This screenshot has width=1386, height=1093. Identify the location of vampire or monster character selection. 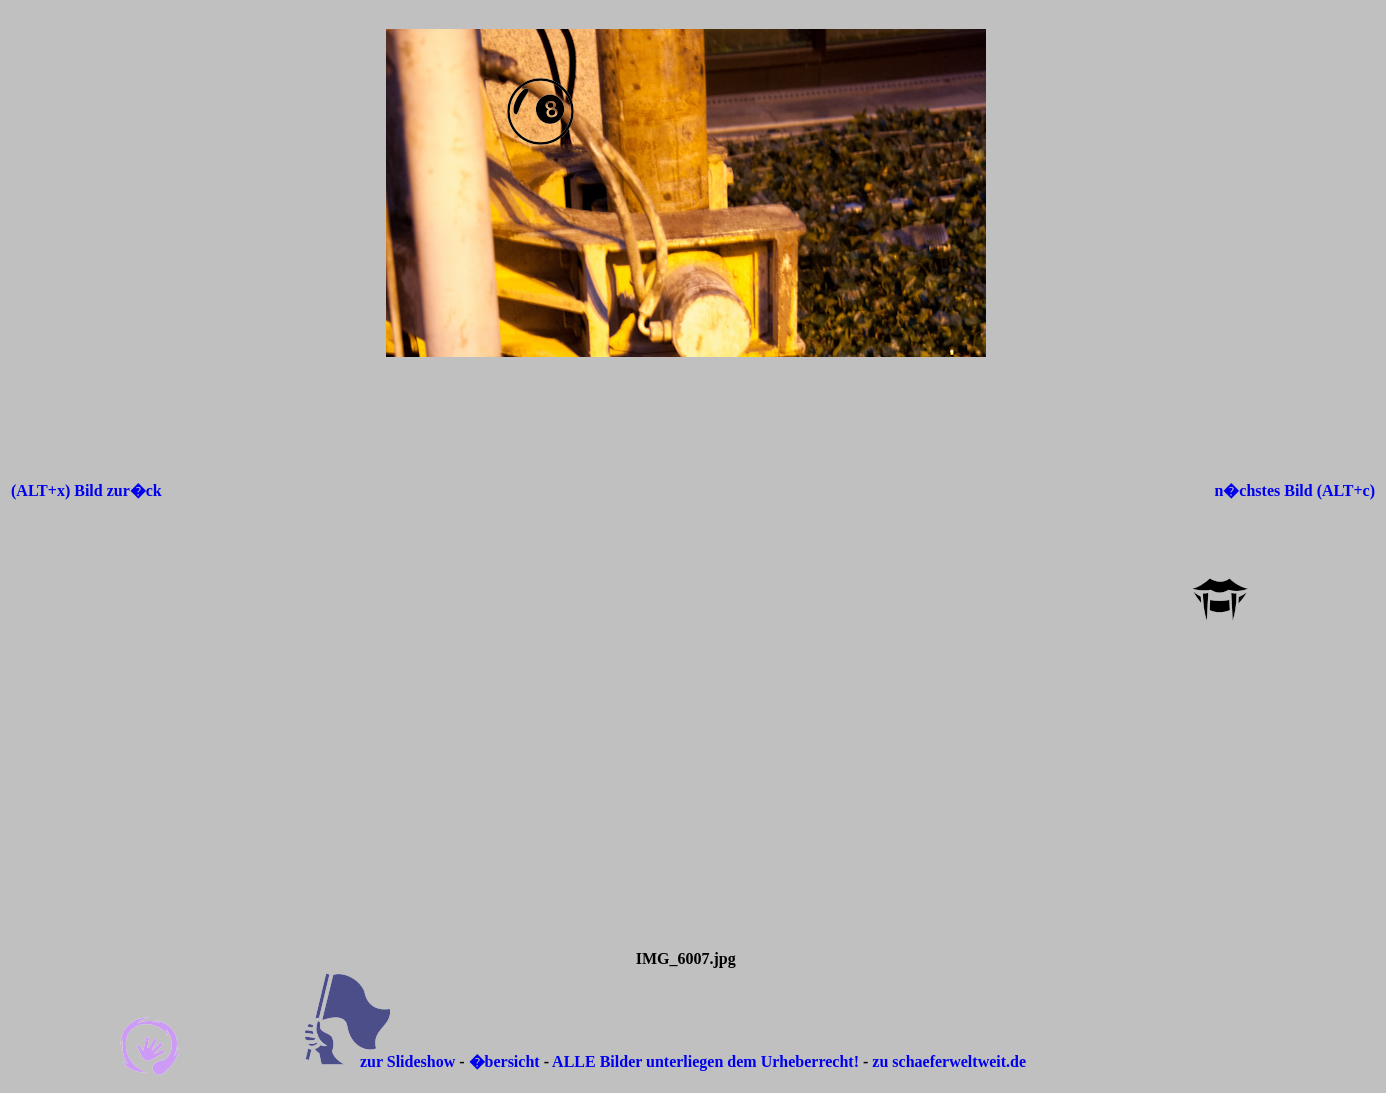
(1220, 597).